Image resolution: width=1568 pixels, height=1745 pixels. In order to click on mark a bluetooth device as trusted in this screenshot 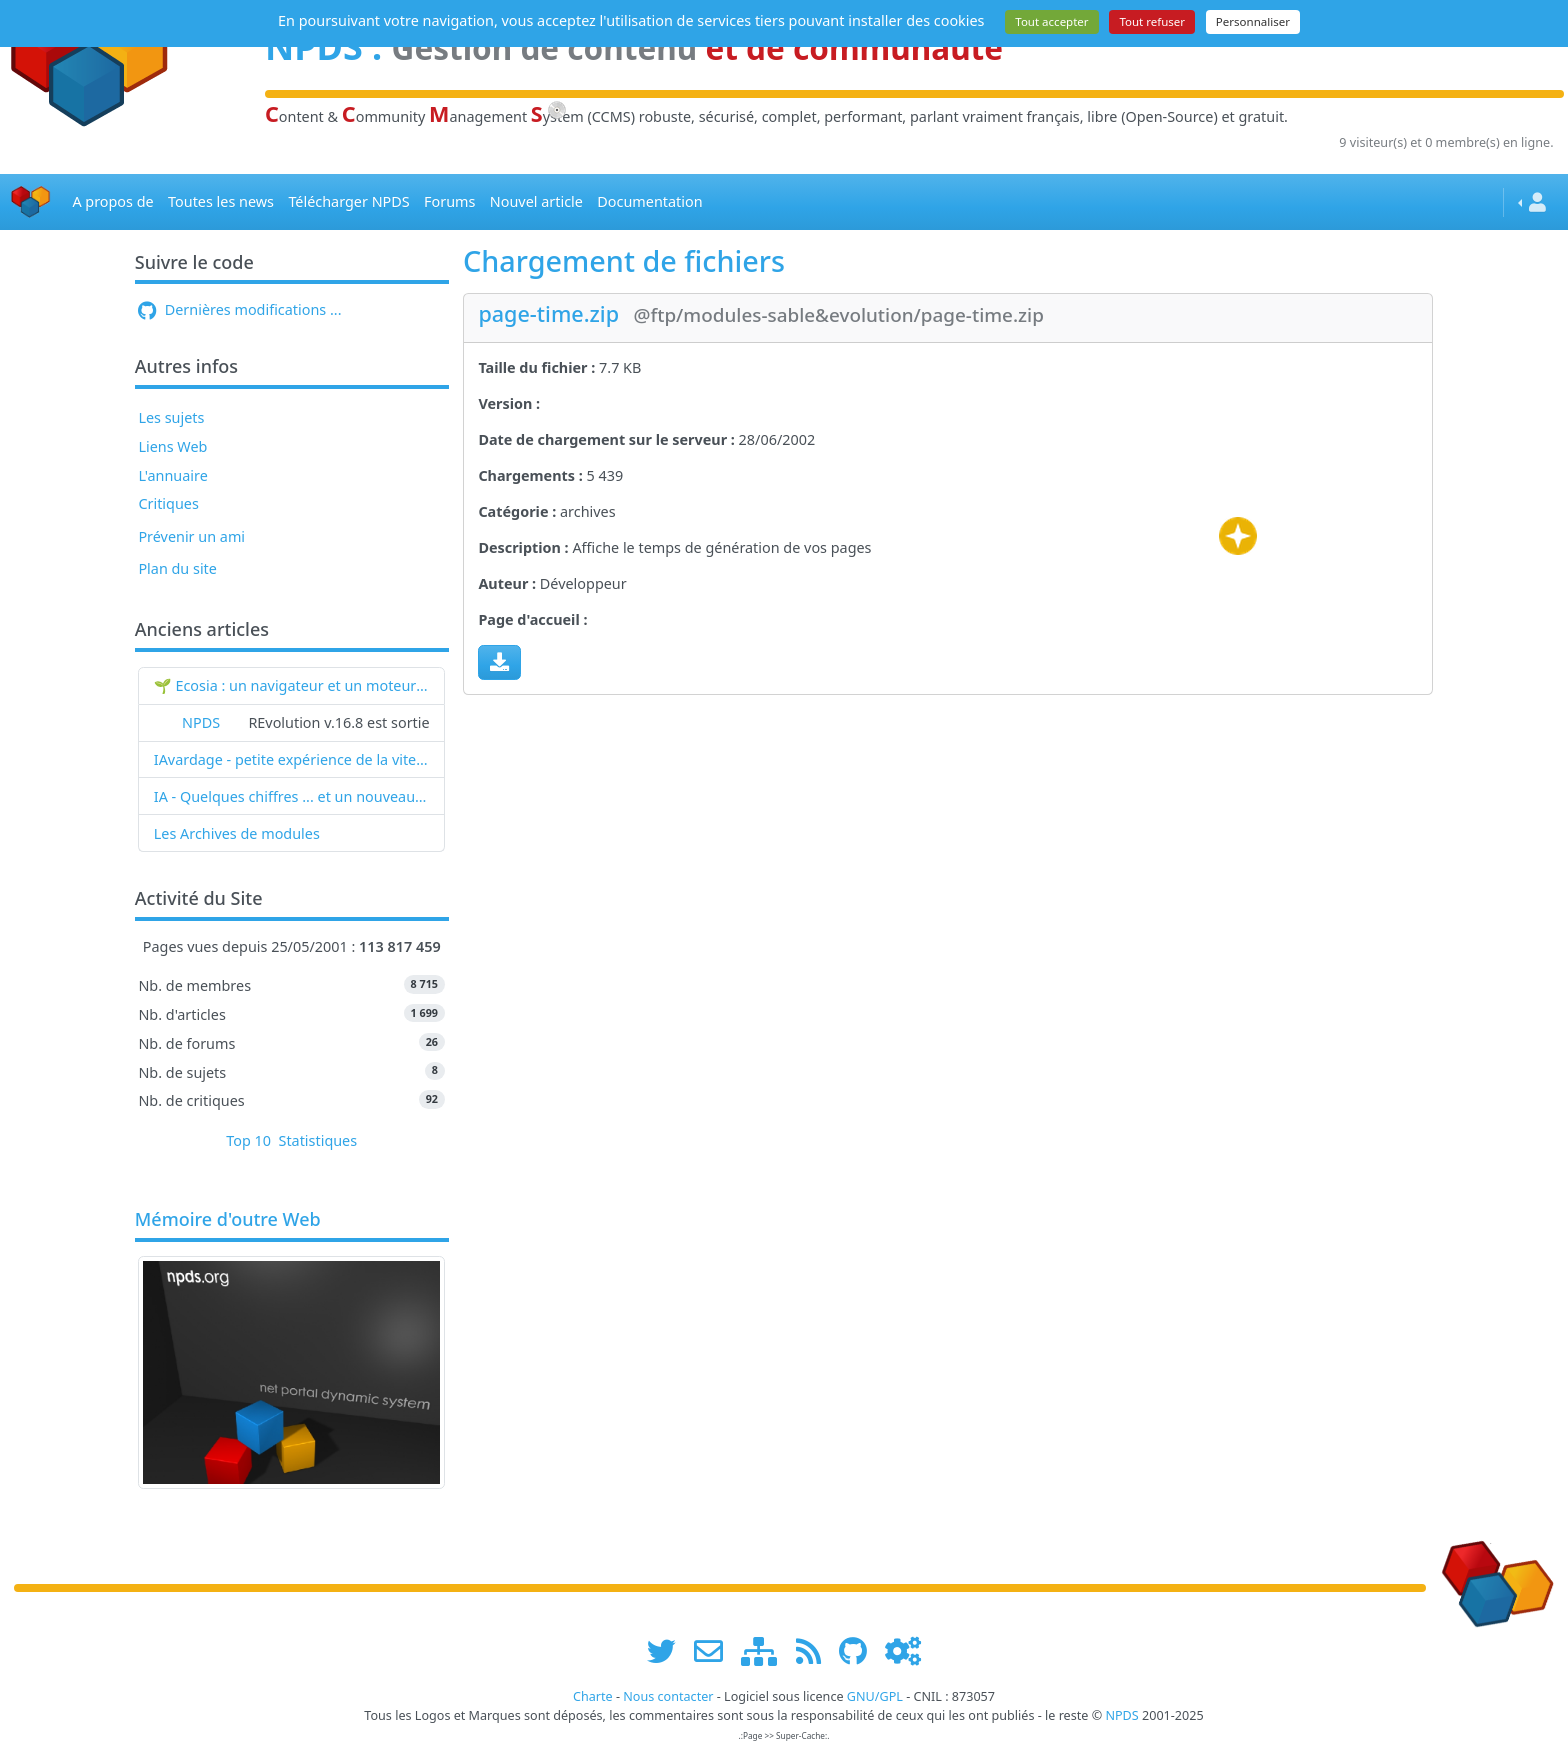, I will do `click(1238, 536)`.